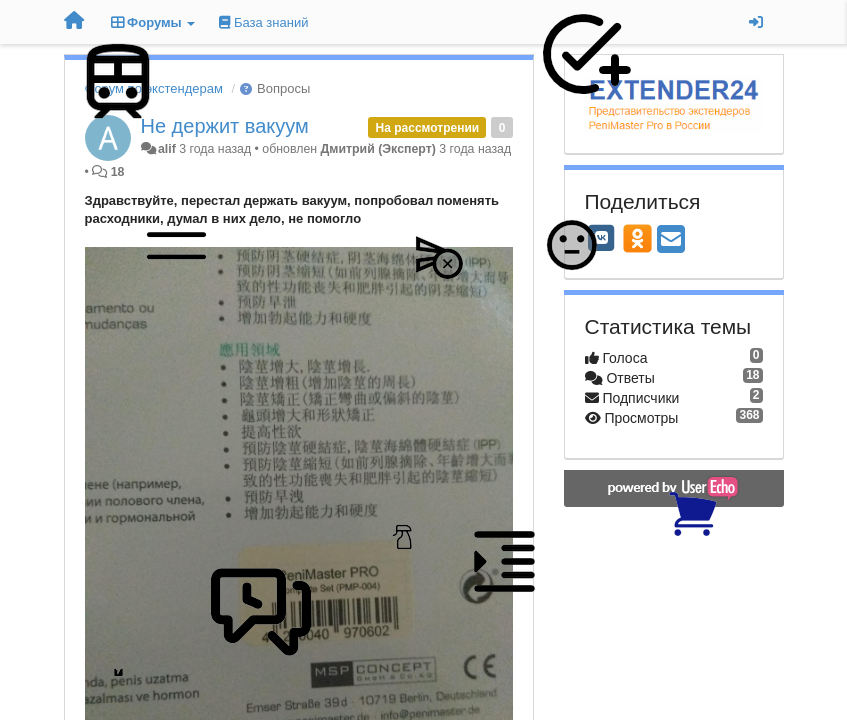  Describe the element at coordinates (403, 537) in the screenshot. I see `access cleaning or household supplies` at that location.